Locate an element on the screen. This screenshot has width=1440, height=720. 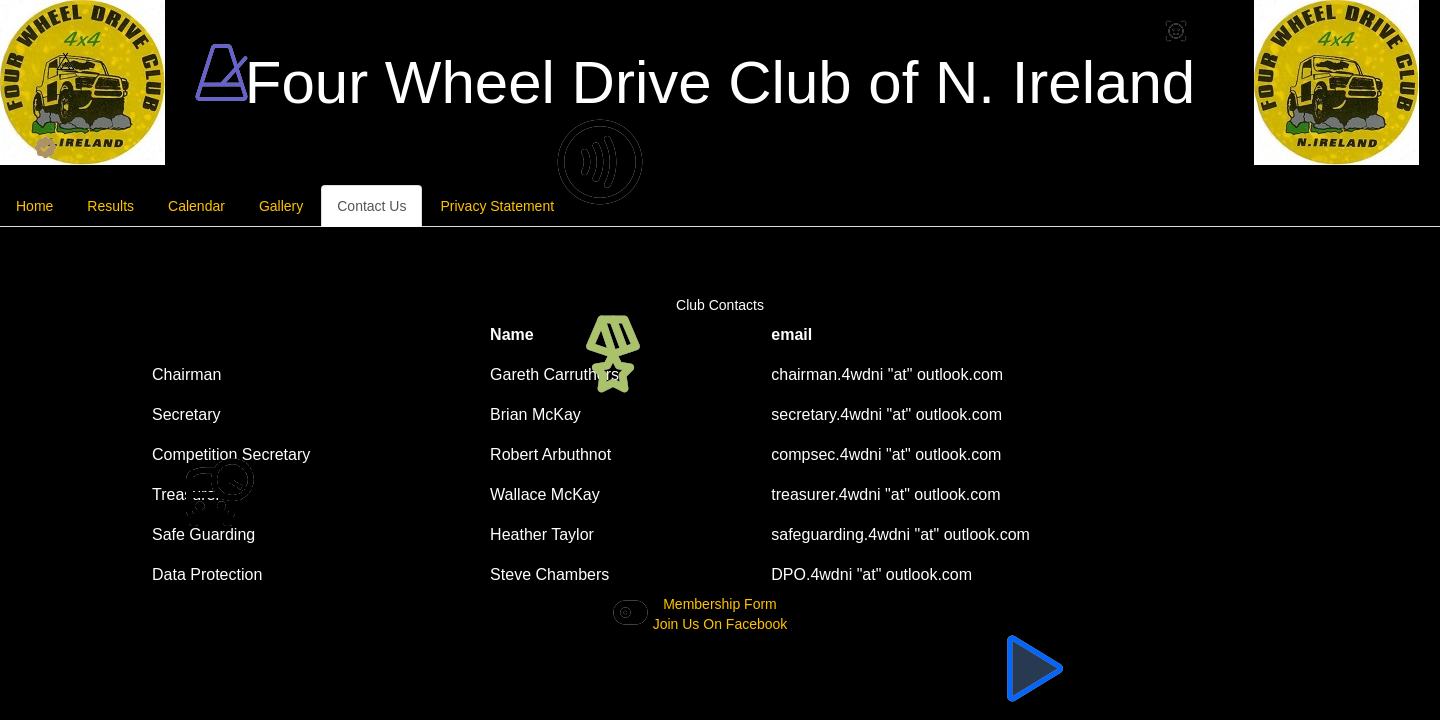
play media or start video is located at coordinates (1027, 668).